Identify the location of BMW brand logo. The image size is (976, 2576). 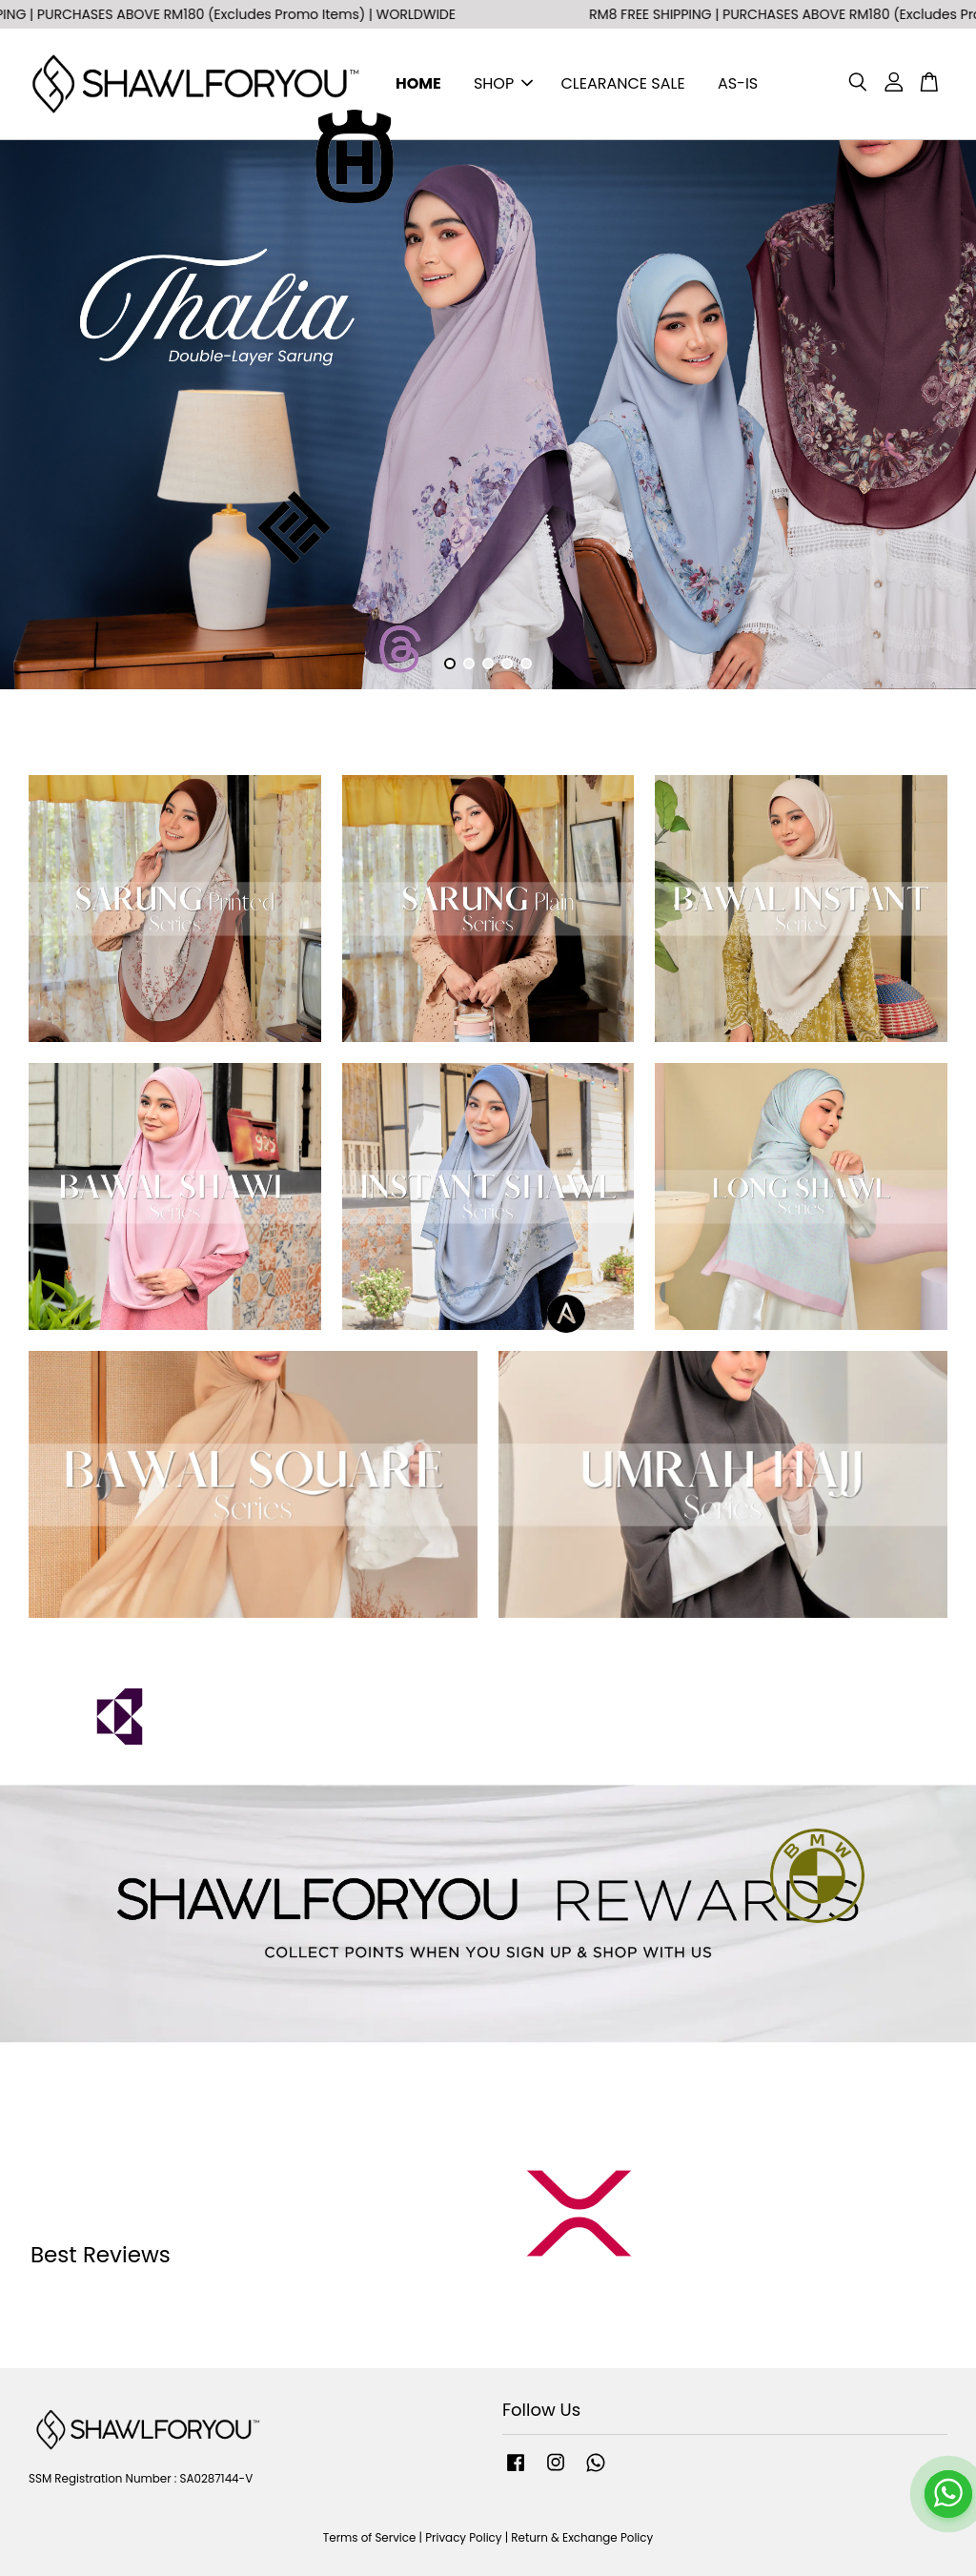
(817, 1875).